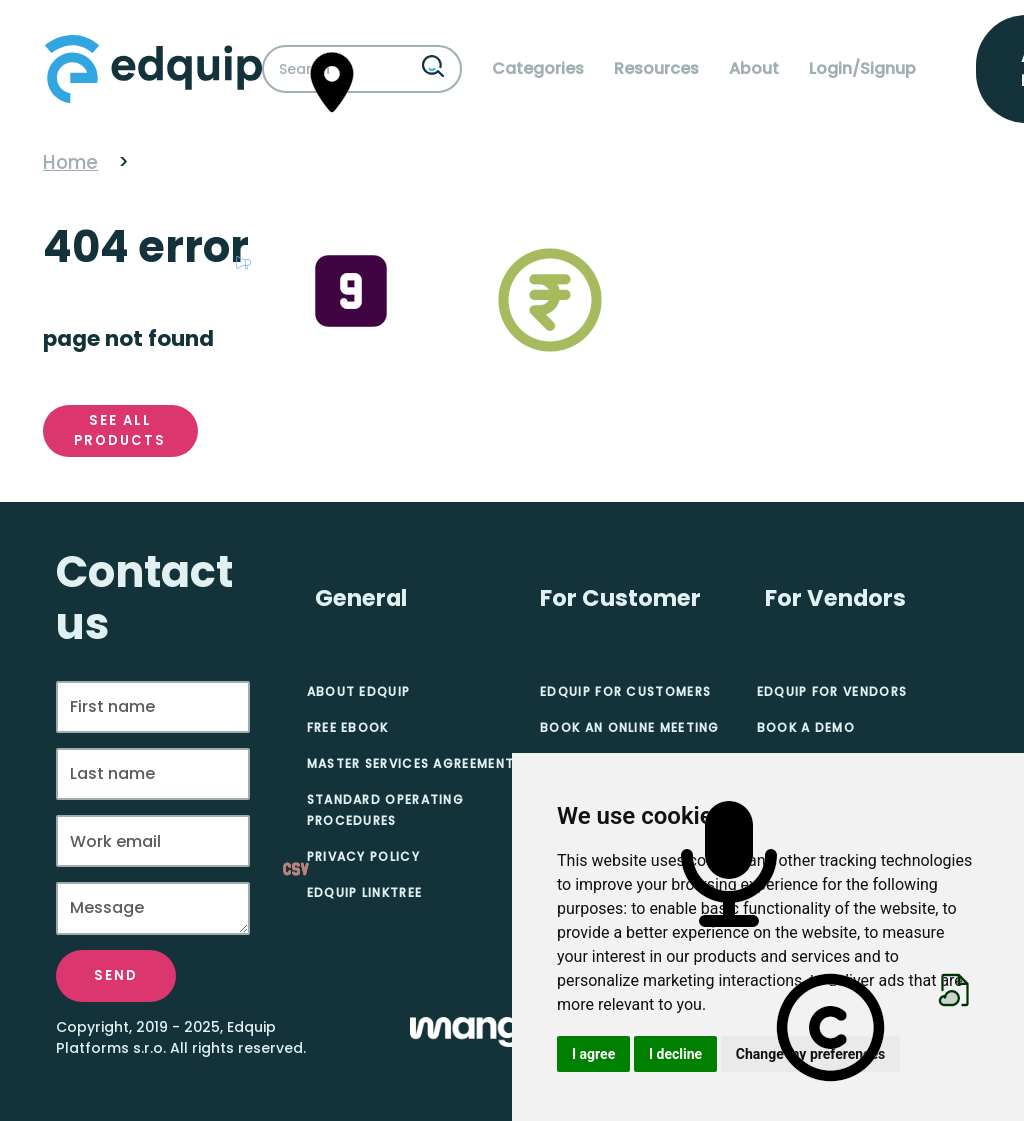 The width and height of the screenshot is (1024, 1121). Describe the element at coordinates (550, 300) in the screenshot. I see `view balance in Indian rupees` at that location.